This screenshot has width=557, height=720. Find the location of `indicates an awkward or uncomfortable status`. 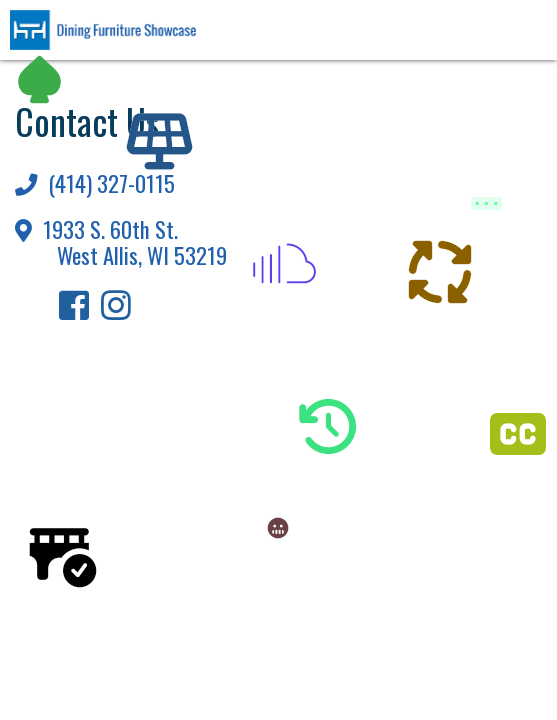

indicates an awkward or uncomfortable status is located at coordinates (278, 528).